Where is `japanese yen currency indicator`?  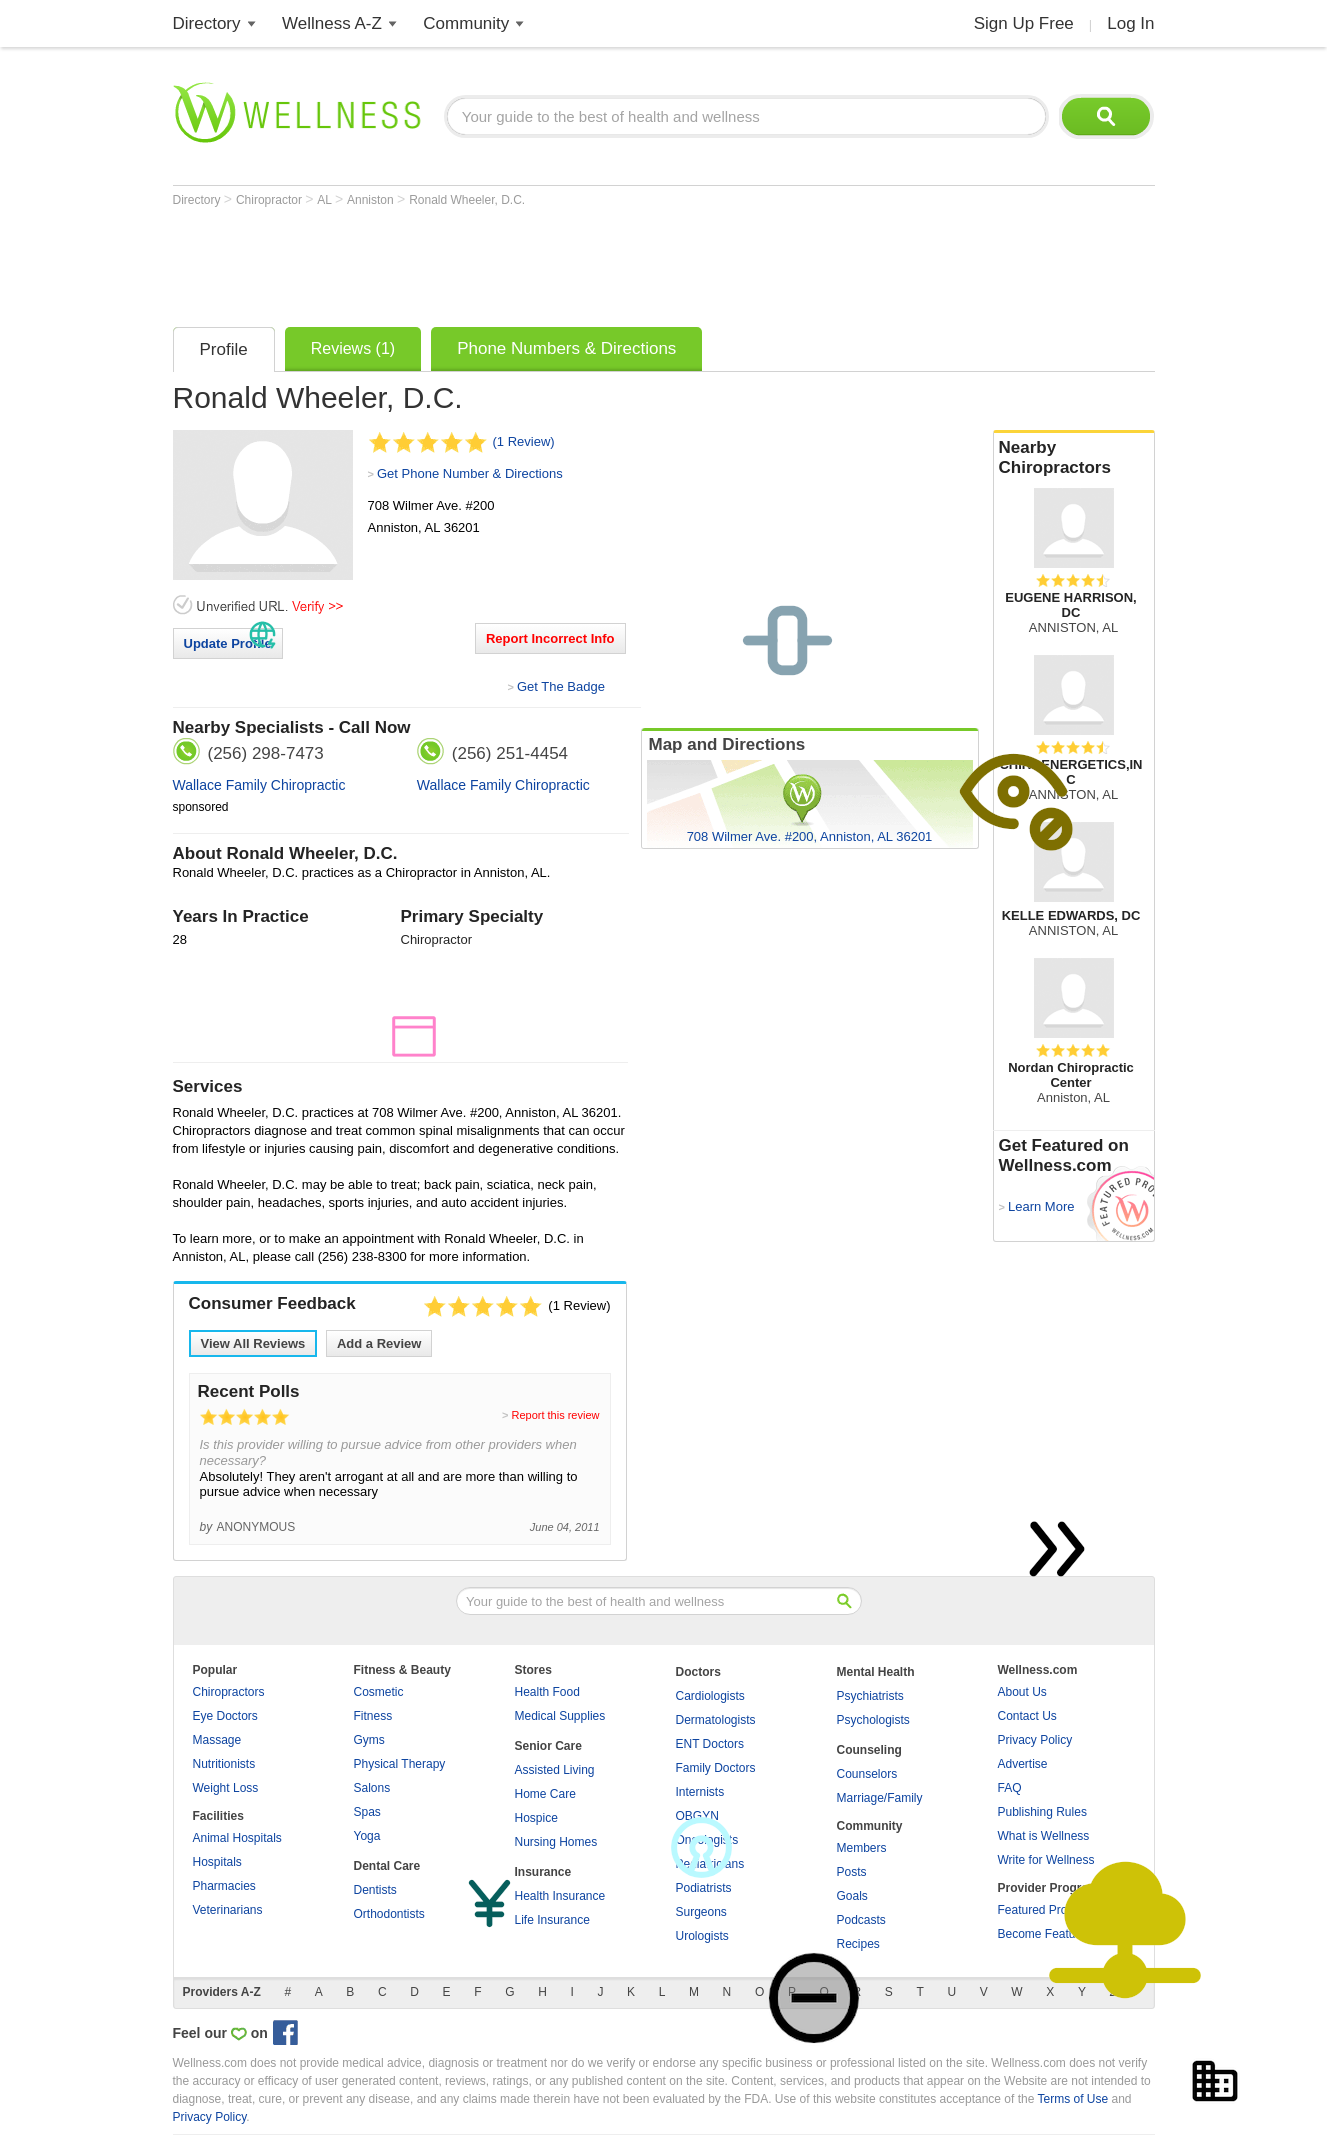 japanese yen currency indicator is located at coordinates (489, 1902).